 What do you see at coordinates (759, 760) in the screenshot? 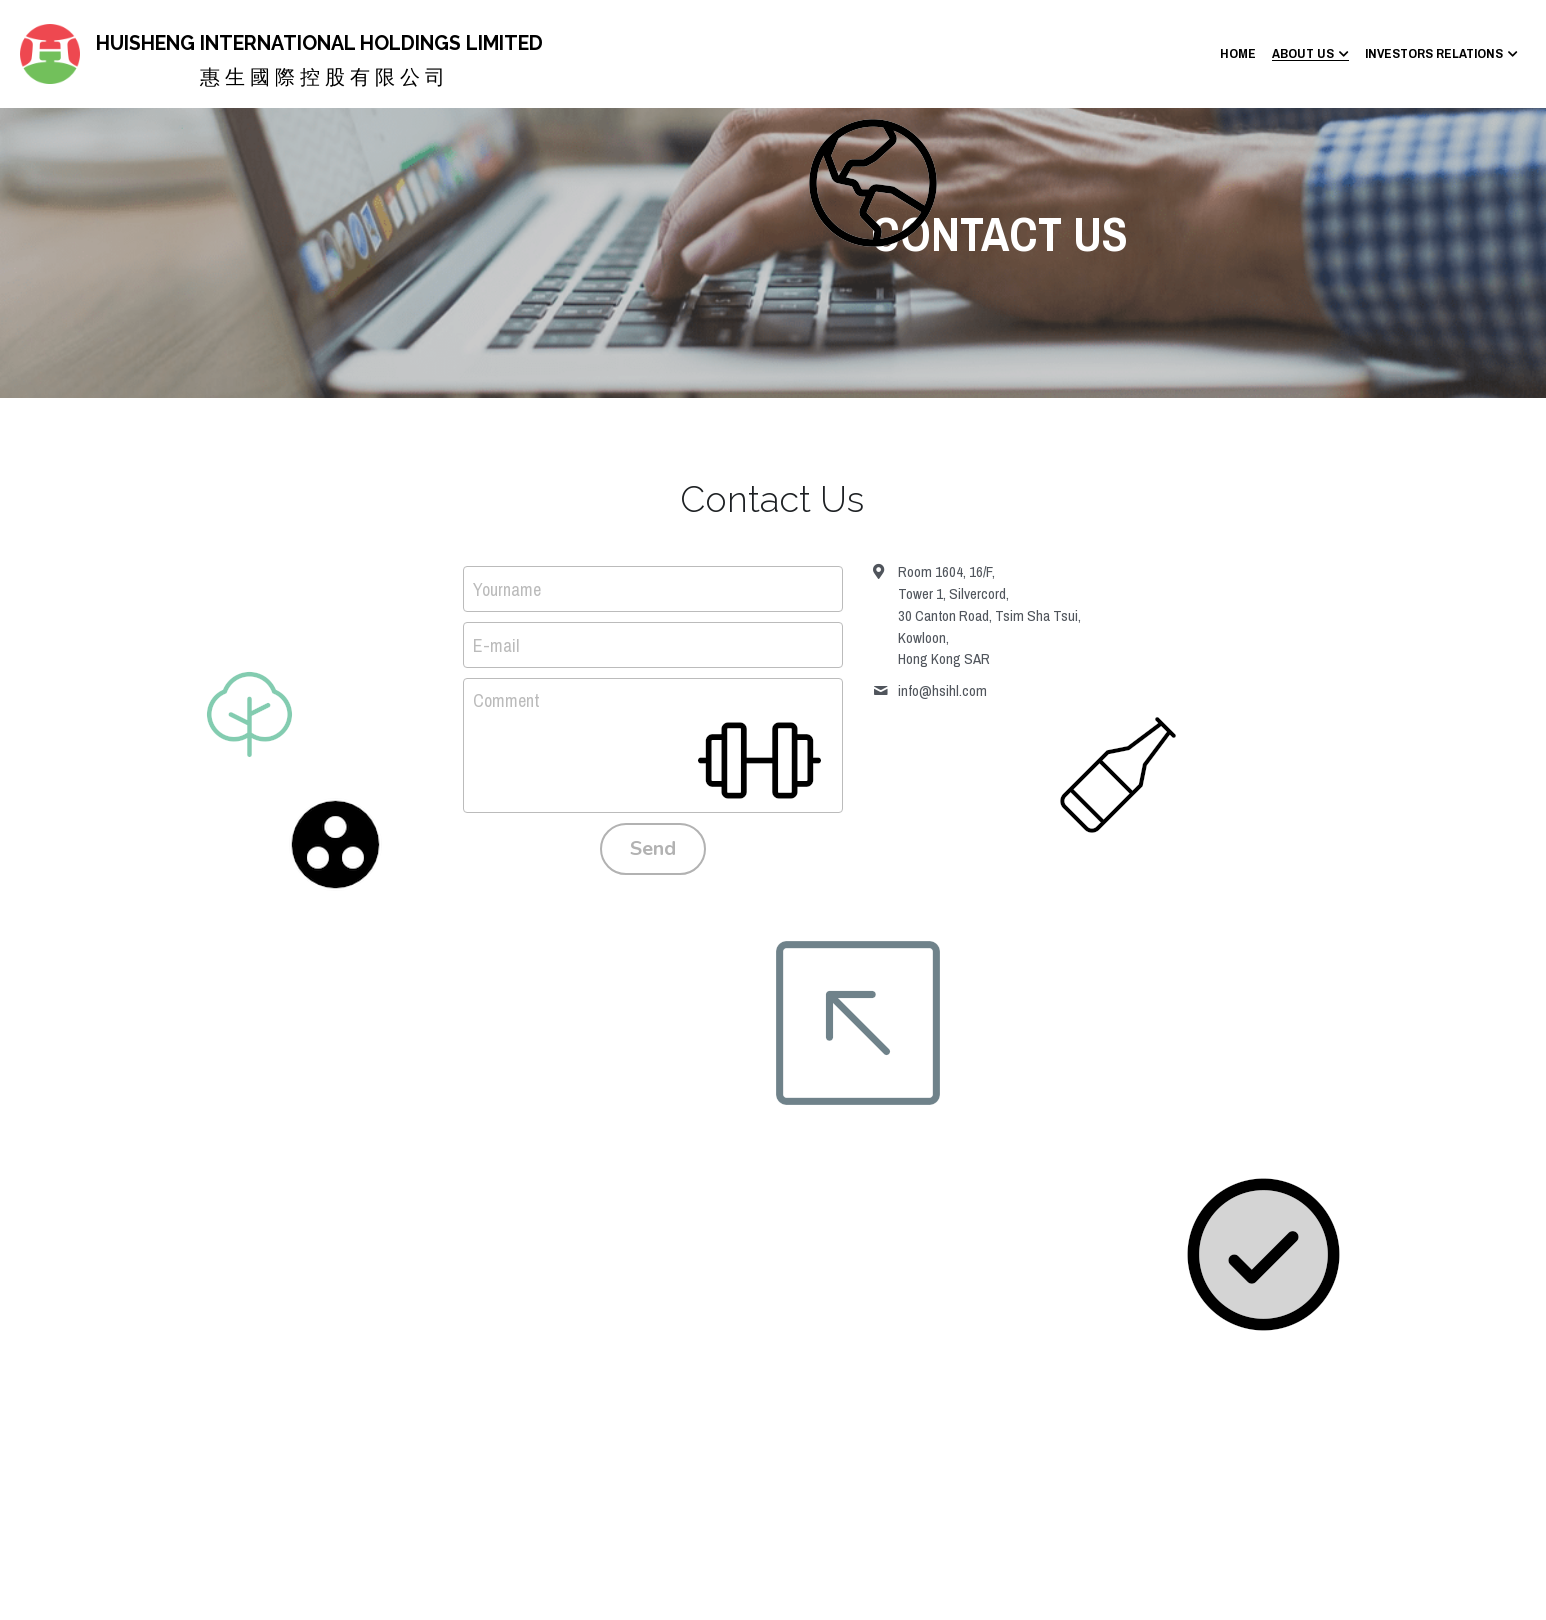
I see `access workout or fitness features` at bounding box center [759, 760].